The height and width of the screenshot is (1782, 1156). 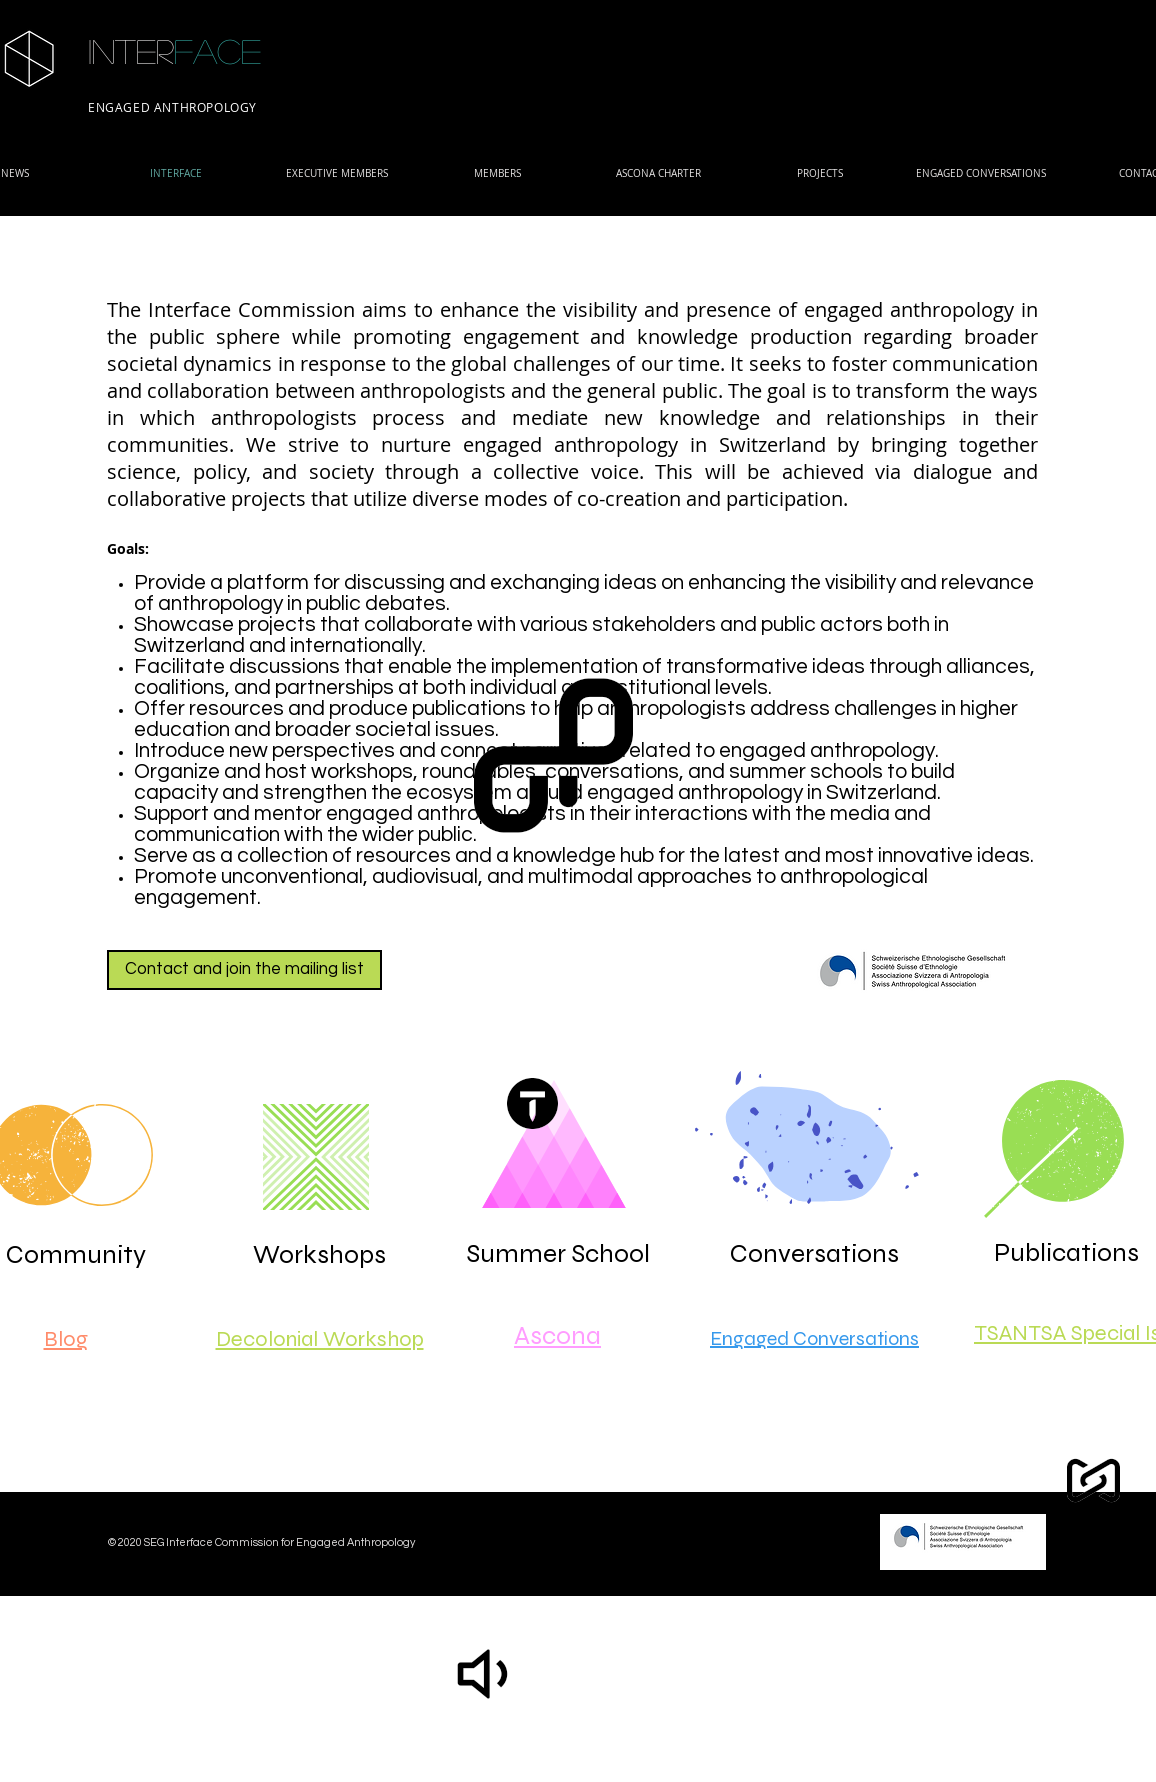 I want to click on open the Thumbtack app, so click(x=532, y=1103).